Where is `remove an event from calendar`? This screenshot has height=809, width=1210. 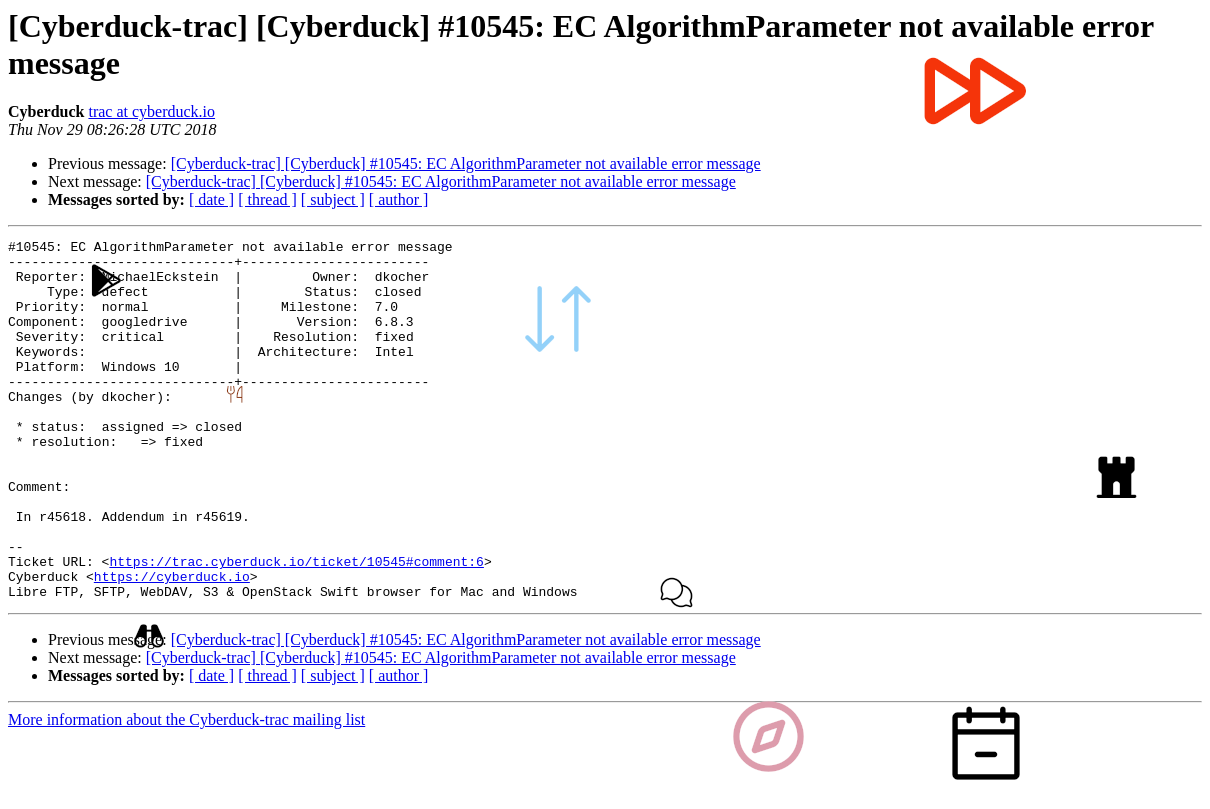 remove an event from calendar is located at coordinates (986, 746).